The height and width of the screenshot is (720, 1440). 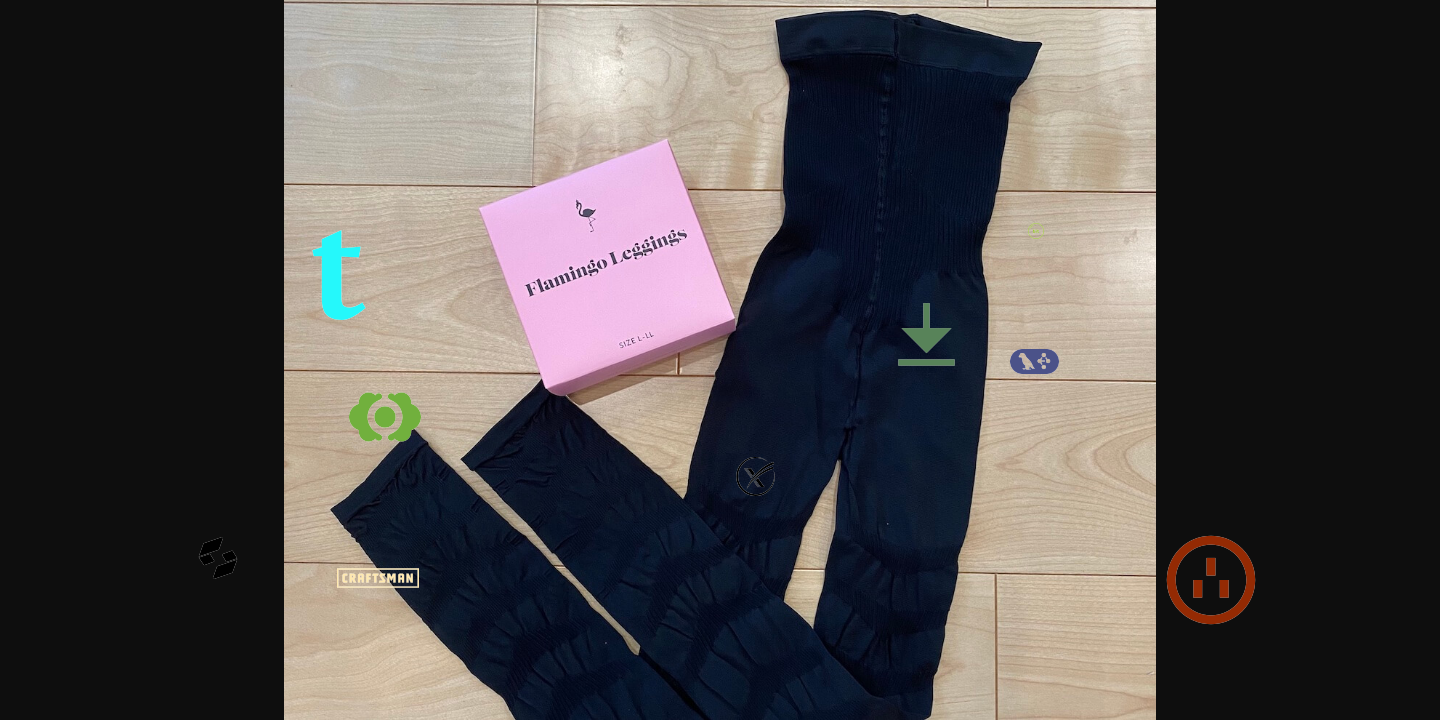 What do you see at coordinates (1034, 361) in the screenshot?
I see `LangGraph platform or integration` at bounding box center [1034, 361].